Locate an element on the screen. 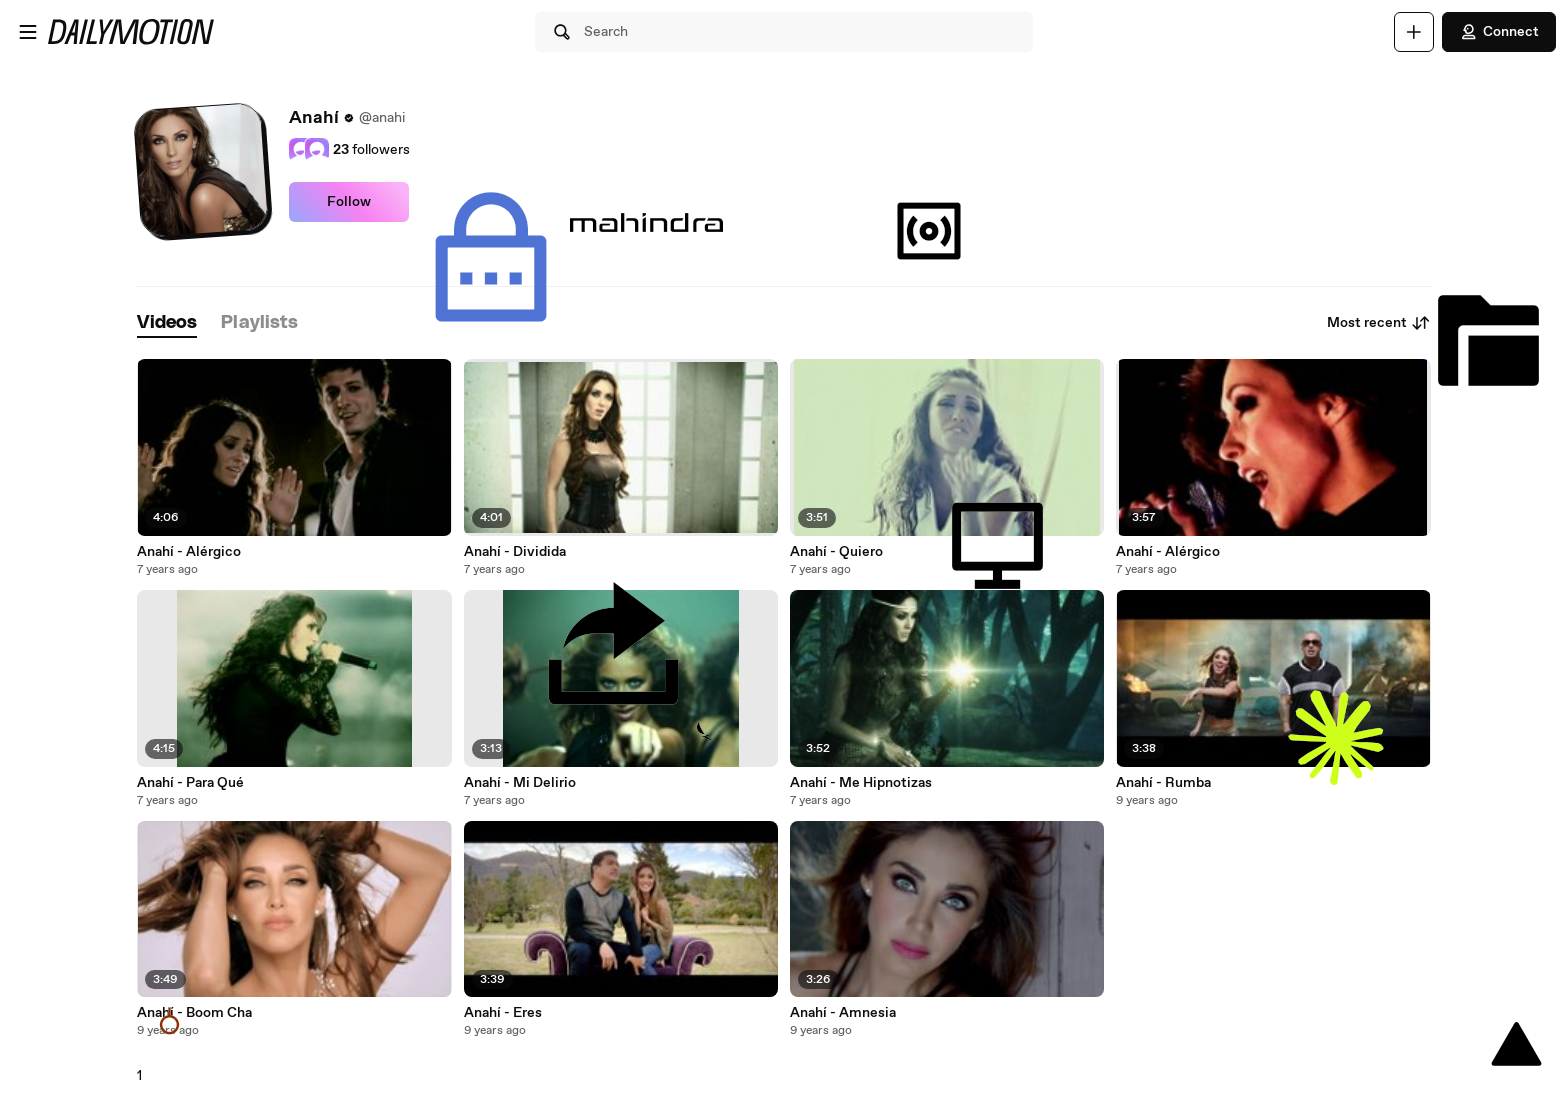 This screenshot has height=1099, width=1568. avianca airline app or website is located at coordinates (705, 731).